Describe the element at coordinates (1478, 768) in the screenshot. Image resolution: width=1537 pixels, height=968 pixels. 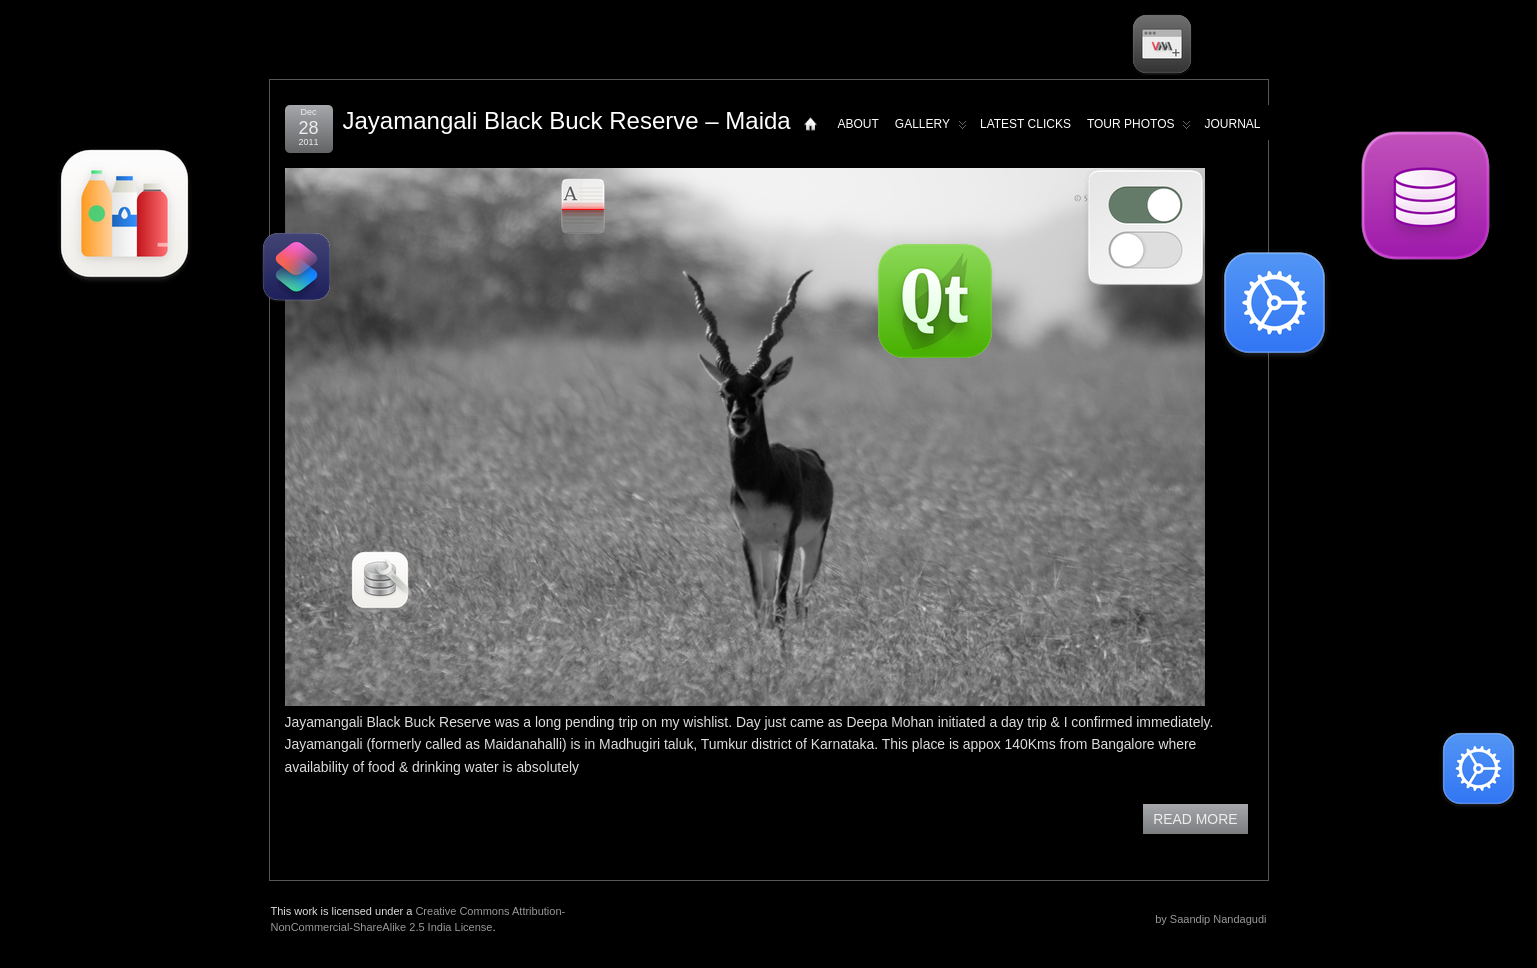
I see `access system settings and preferences` at that location.